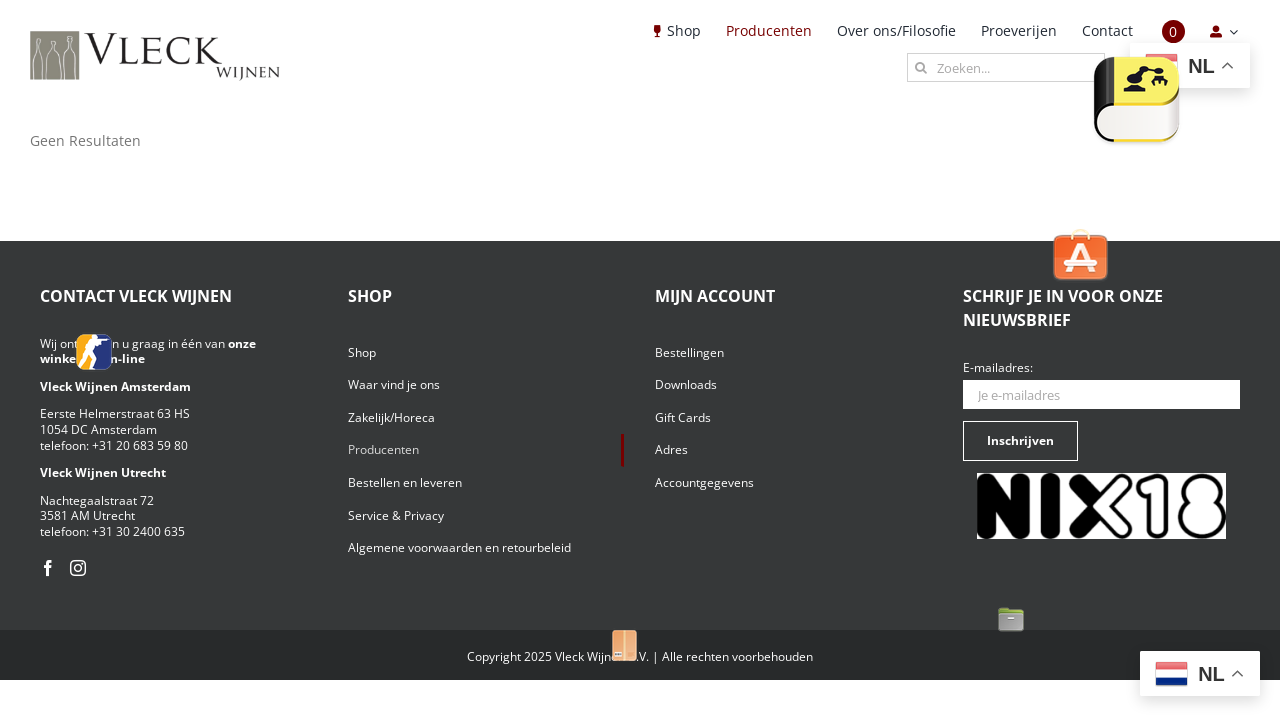 The image size is (1280, 720). I want to click on open the file manager, so click(1011, 619).